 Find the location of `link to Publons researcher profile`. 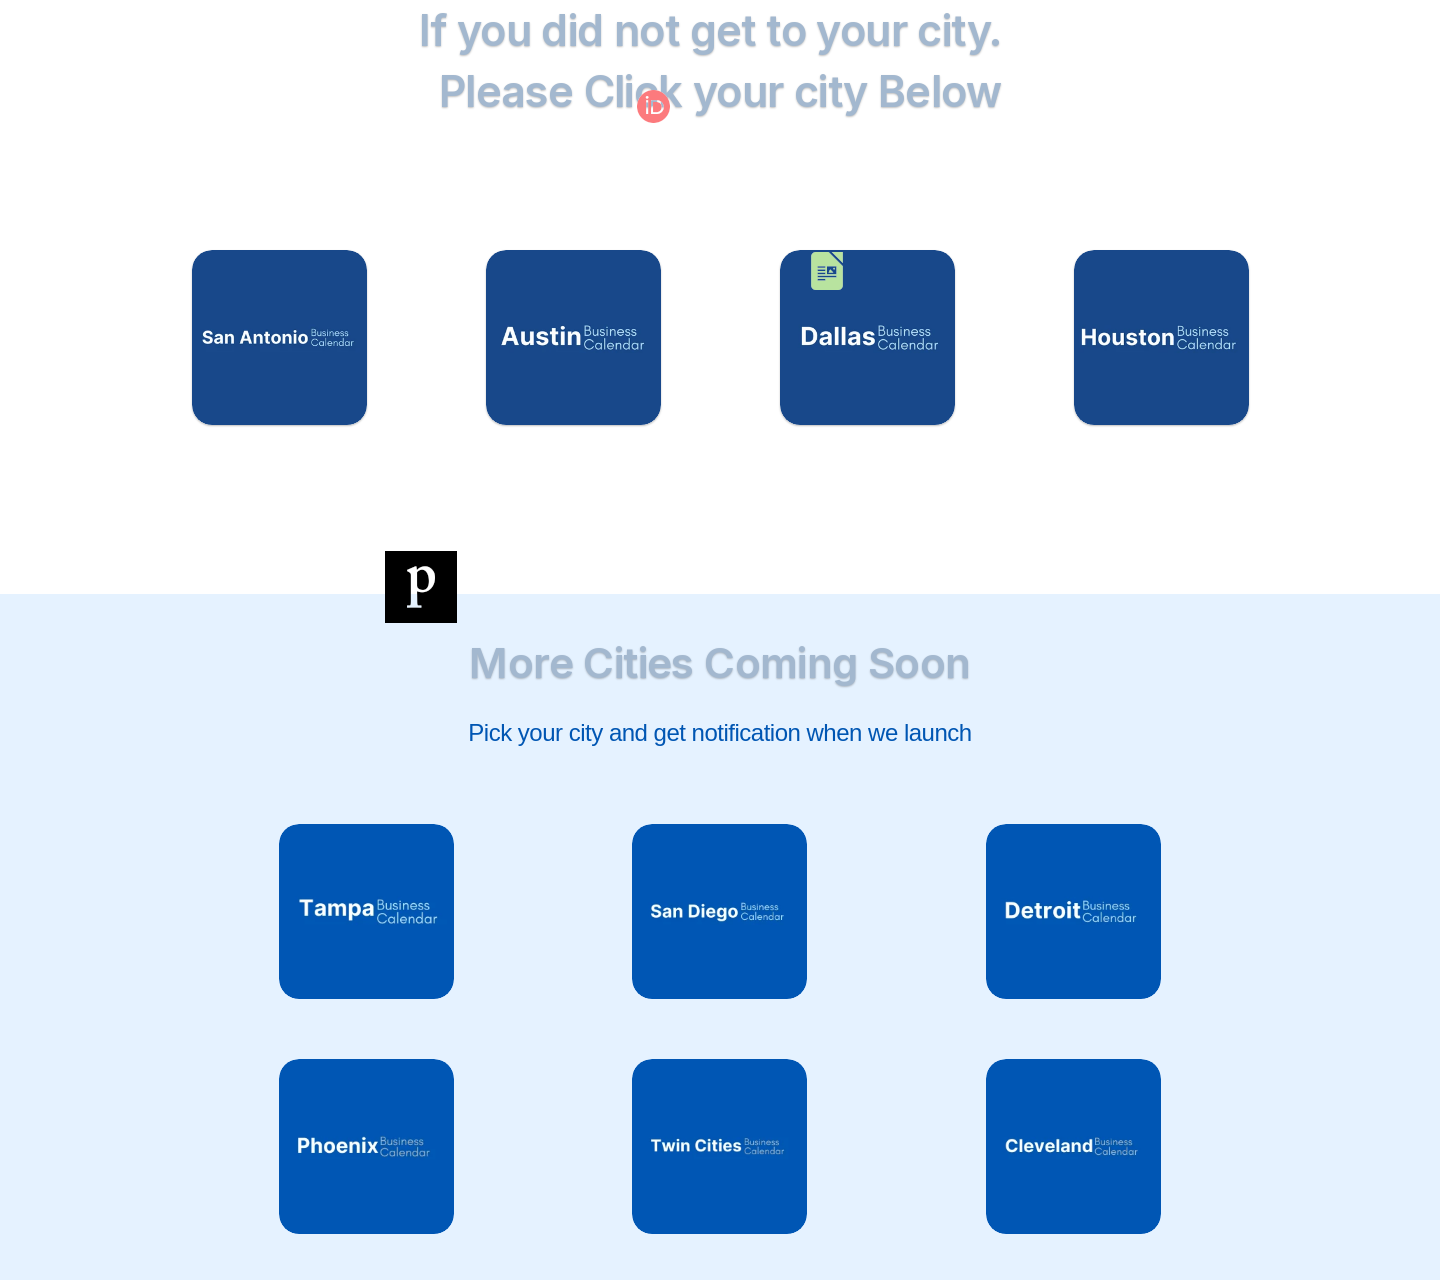

link to Publons researcher profile is located at coordinates (421, 587).